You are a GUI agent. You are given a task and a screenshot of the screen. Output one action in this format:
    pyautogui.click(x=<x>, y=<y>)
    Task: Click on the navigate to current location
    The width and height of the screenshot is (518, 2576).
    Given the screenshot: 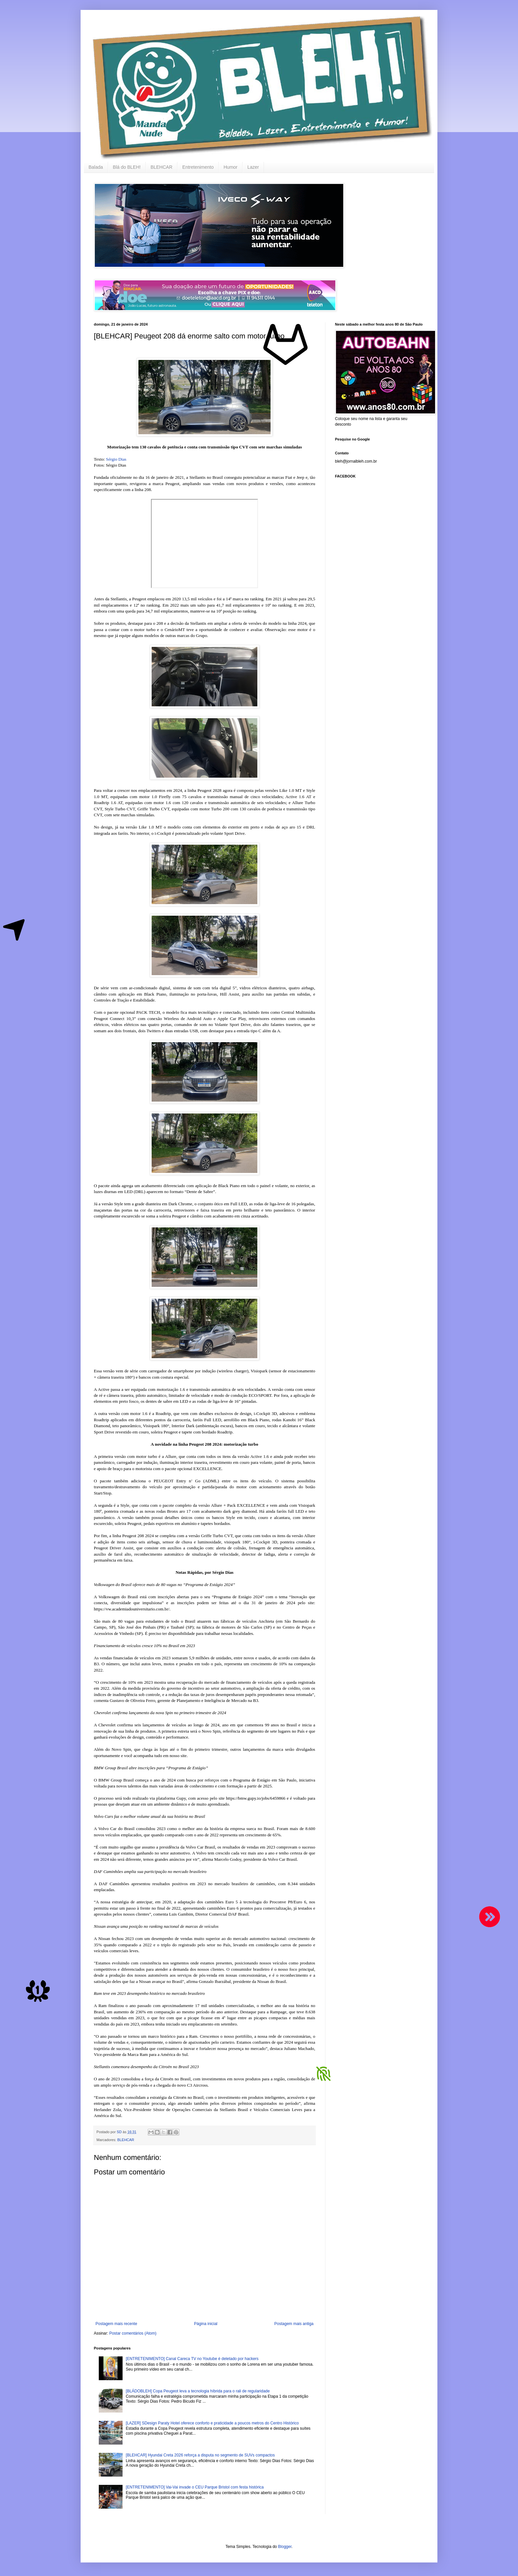 What is the action you would take?
    pyautogui.click(x=15, y=929)
    